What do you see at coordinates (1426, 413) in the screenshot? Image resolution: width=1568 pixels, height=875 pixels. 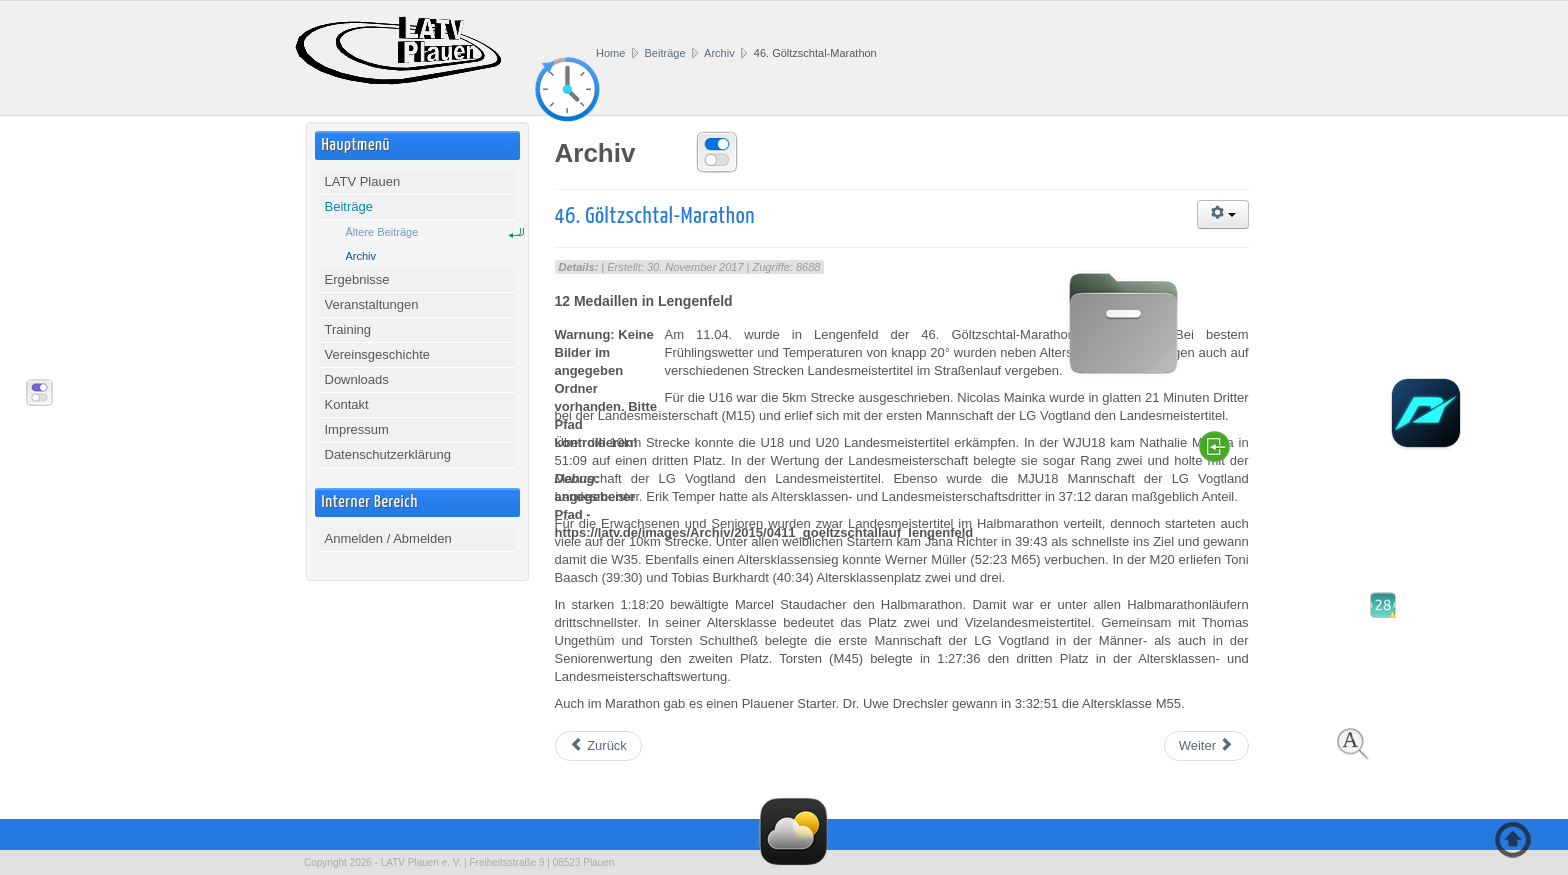 I see `launch need for speed carbon game` at bounding box center [1426, 413].